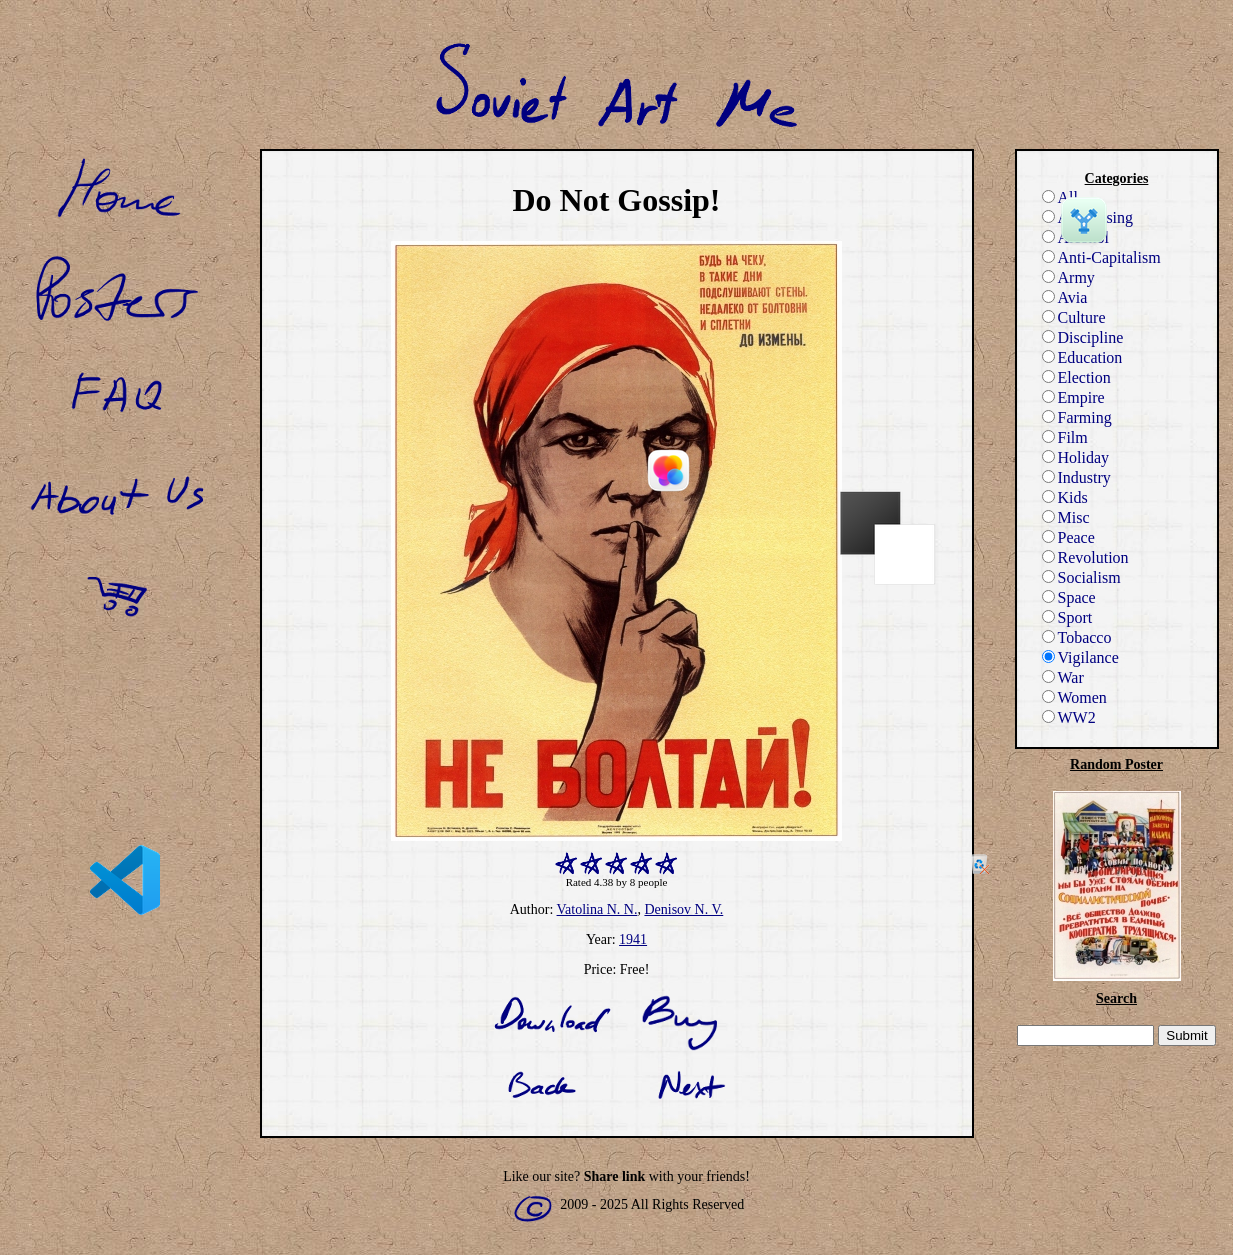  I want to click on open Game Center app, so click(668, 470).